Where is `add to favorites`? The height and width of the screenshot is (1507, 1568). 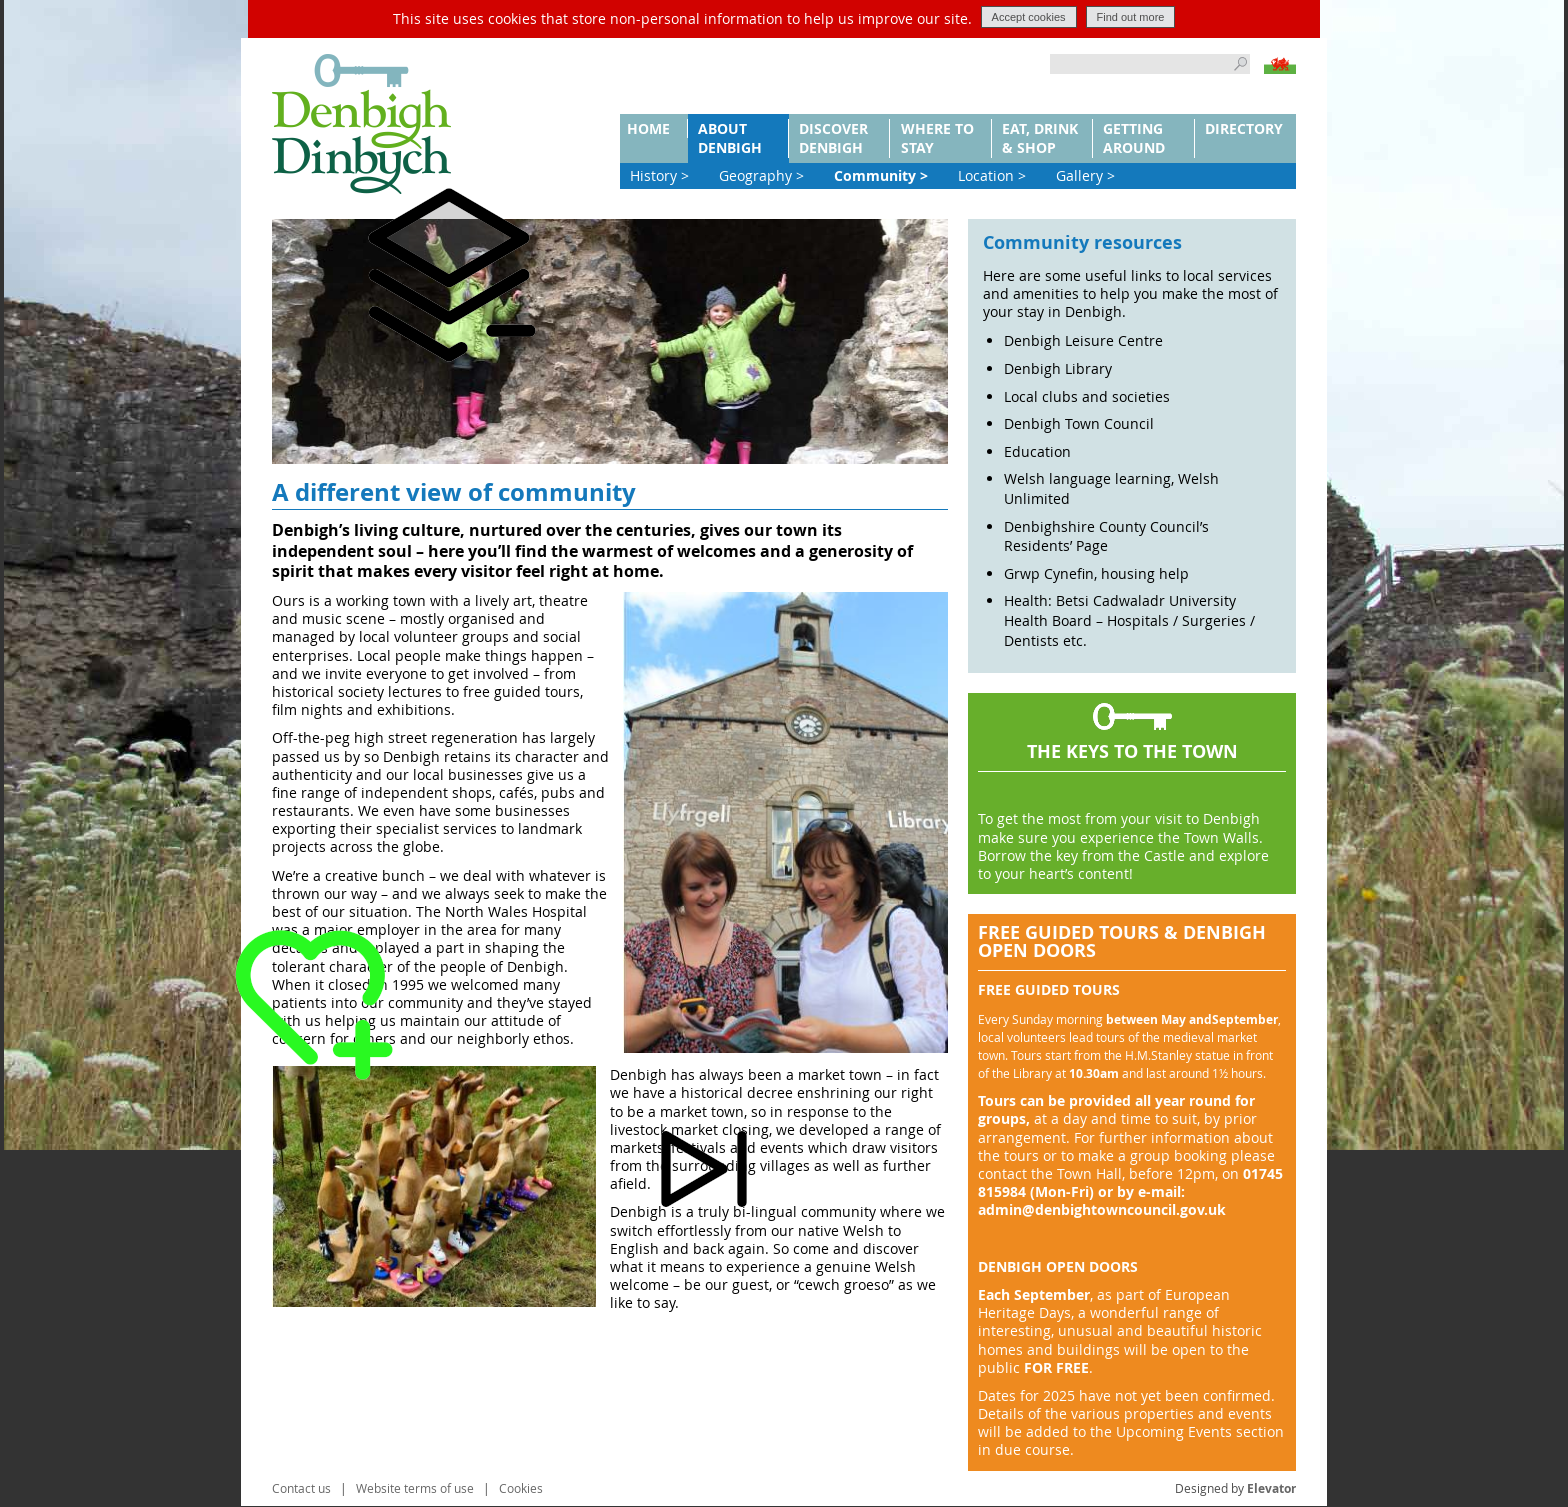
add to favorites is located at coordinates (310, 997).